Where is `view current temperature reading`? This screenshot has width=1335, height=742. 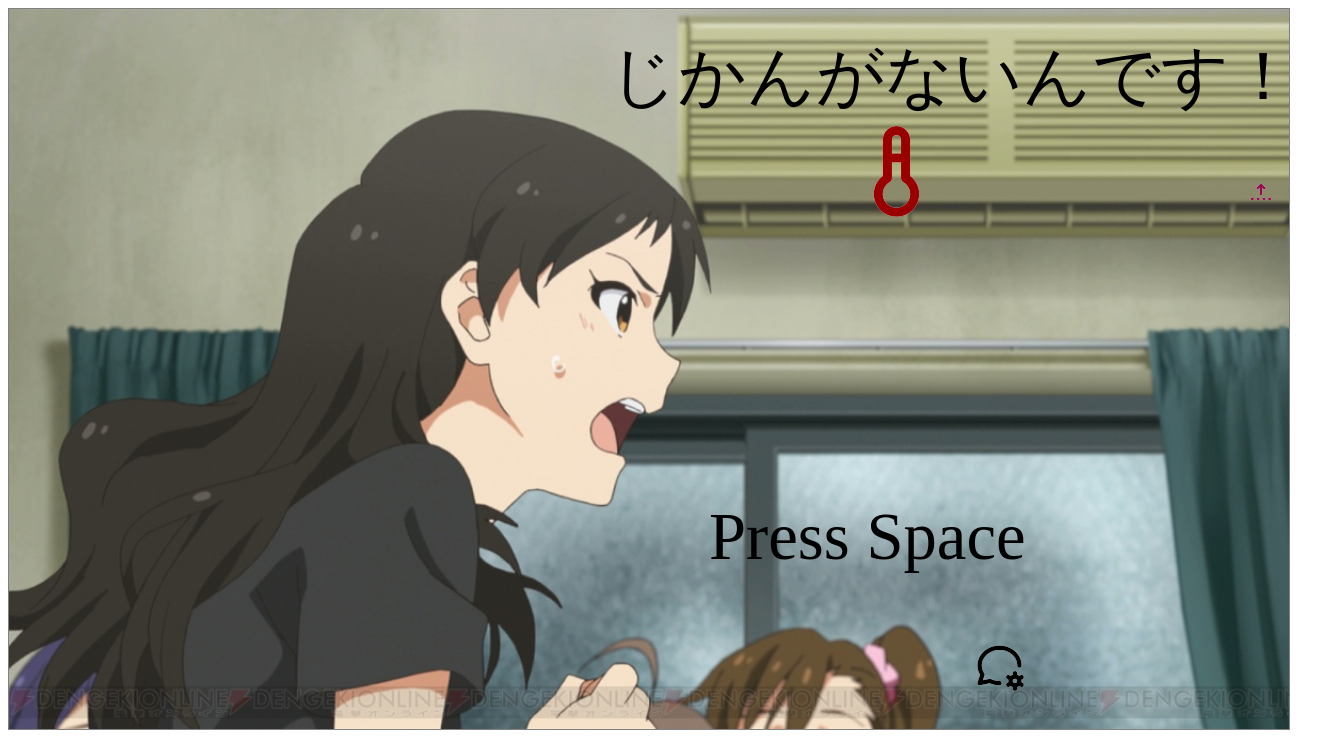
view current temperature reading is located at coordinates (896, 171).